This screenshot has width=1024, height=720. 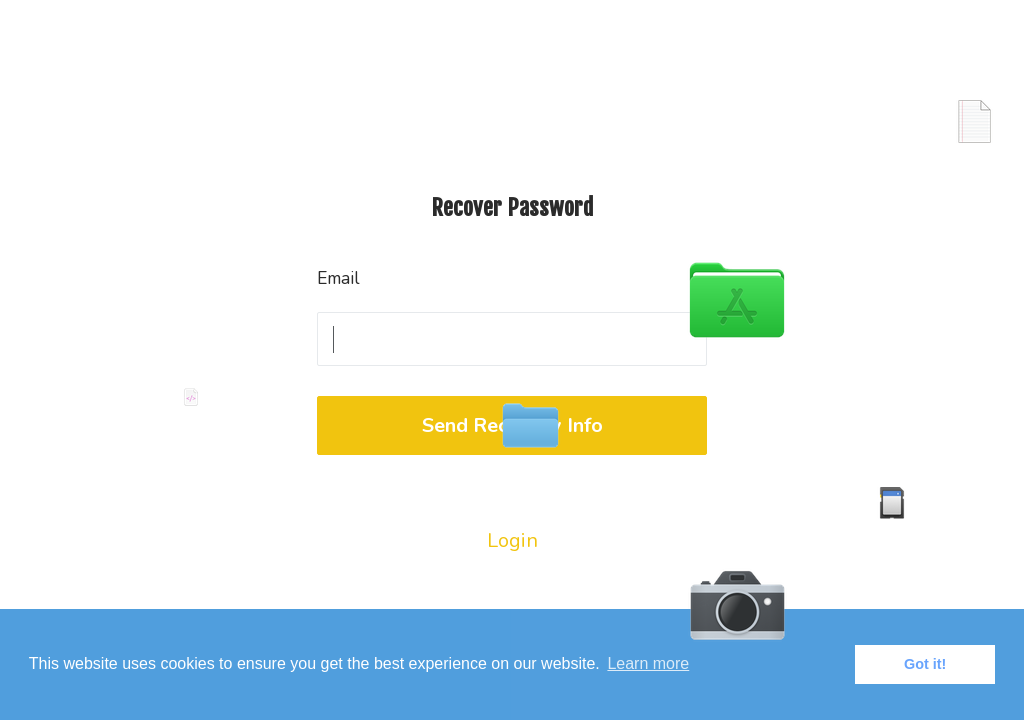 What do you see at coordinates (892, 503) in the screenshot?
I see `access SD card or memory card storage` at bounding box center [892, 503].